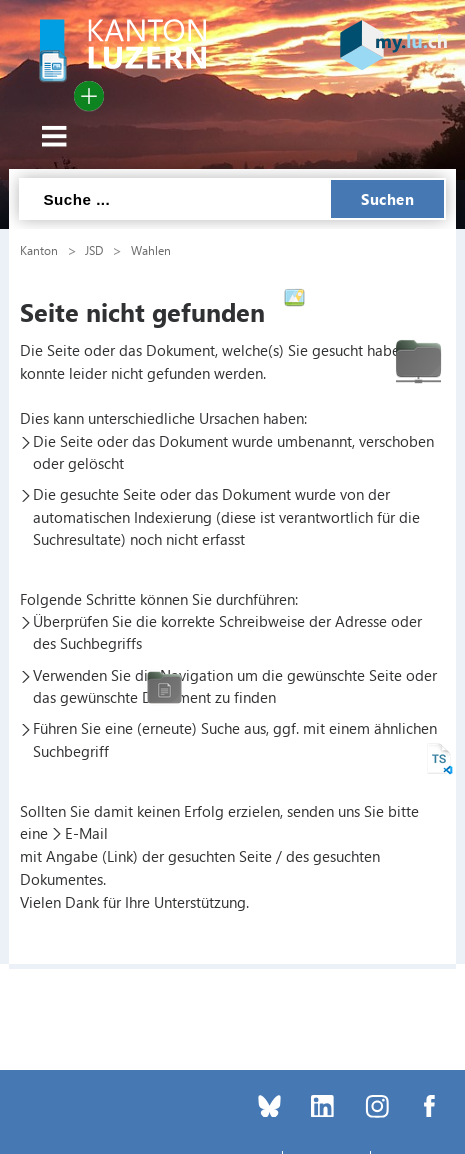 The height and width of the screenshot is (1154, 465). I want to click on open your documents folder, so click(164, 687).